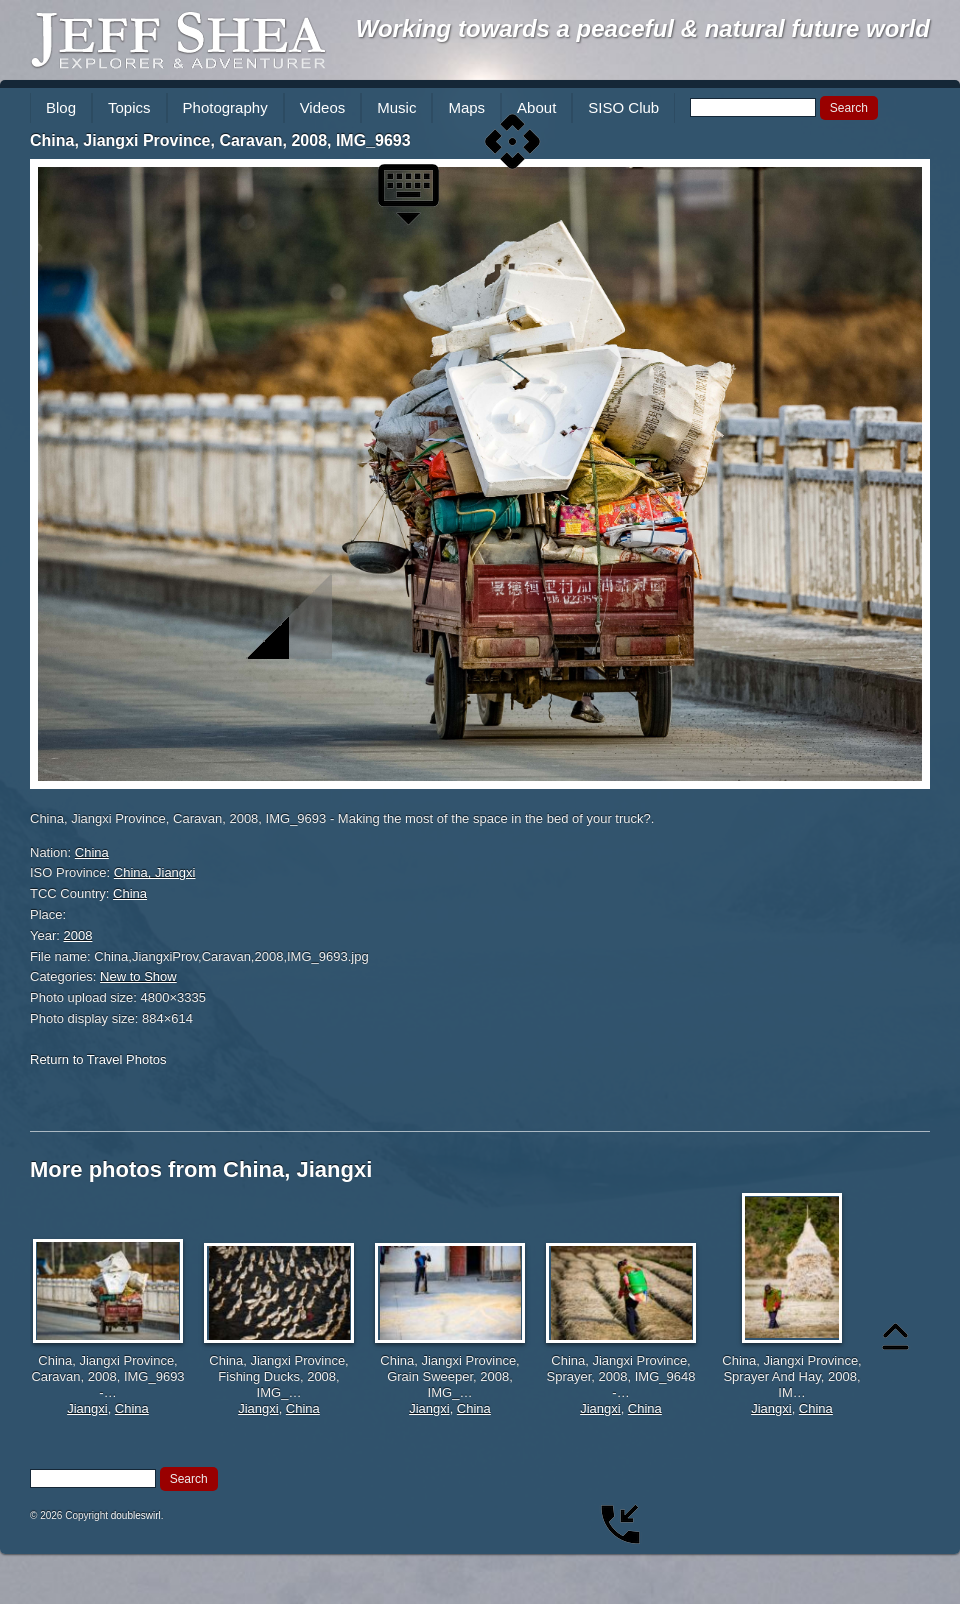 Image resolution: width=960 pixels, height=1604 pixels. I want to click on indicates an incoming call was returned, so click(620, 1524).